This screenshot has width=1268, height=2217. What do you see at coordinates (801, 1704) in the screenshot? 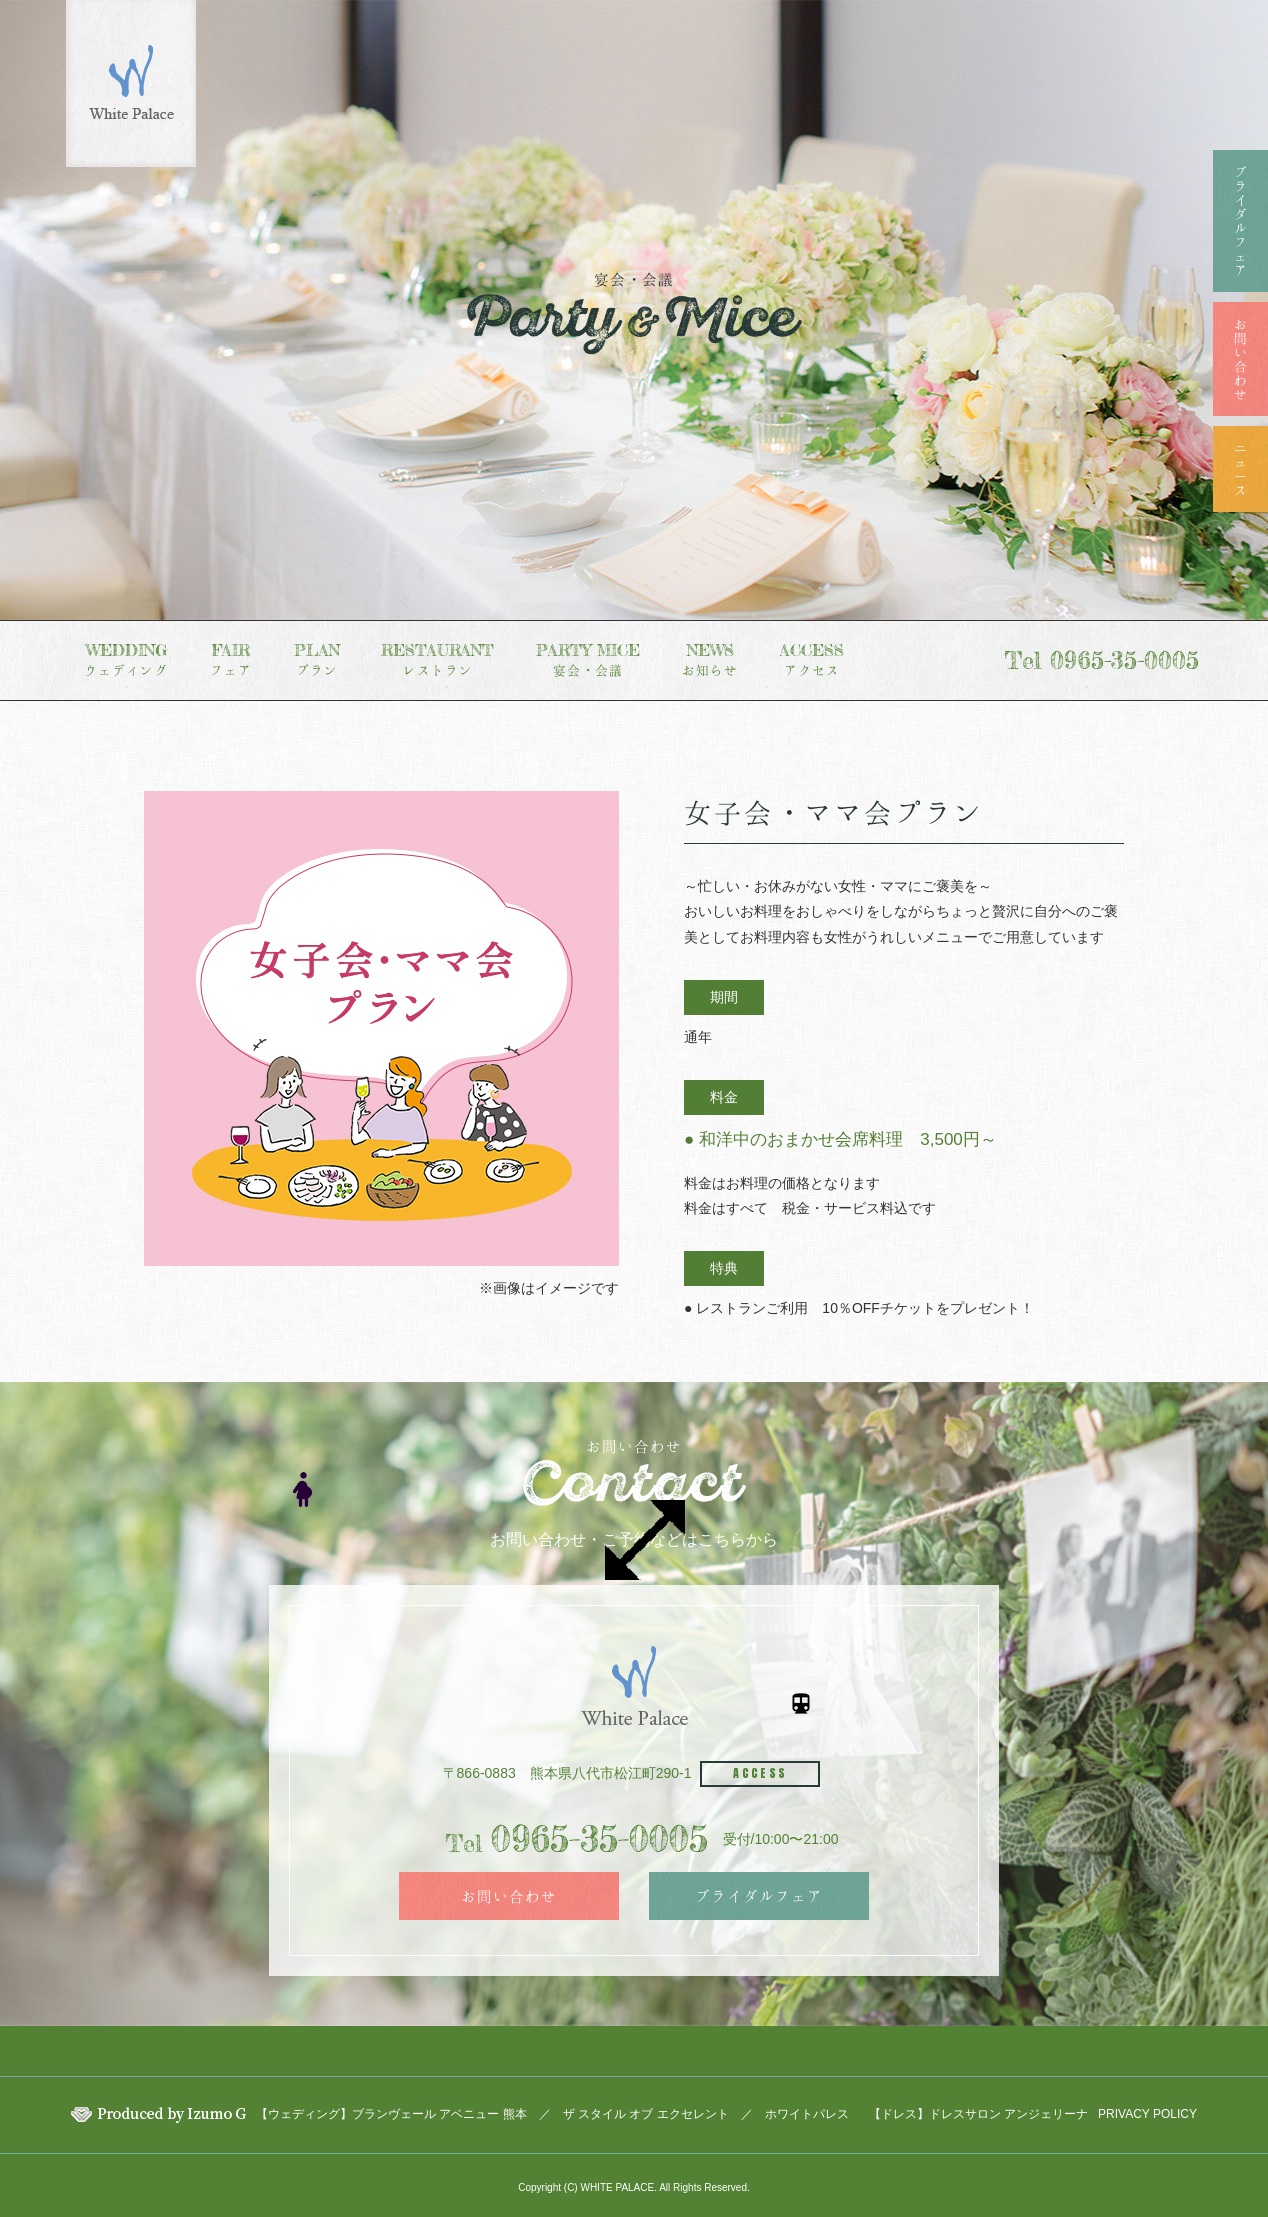
I see `get public transit directions` at bounding box center [801, 1704].